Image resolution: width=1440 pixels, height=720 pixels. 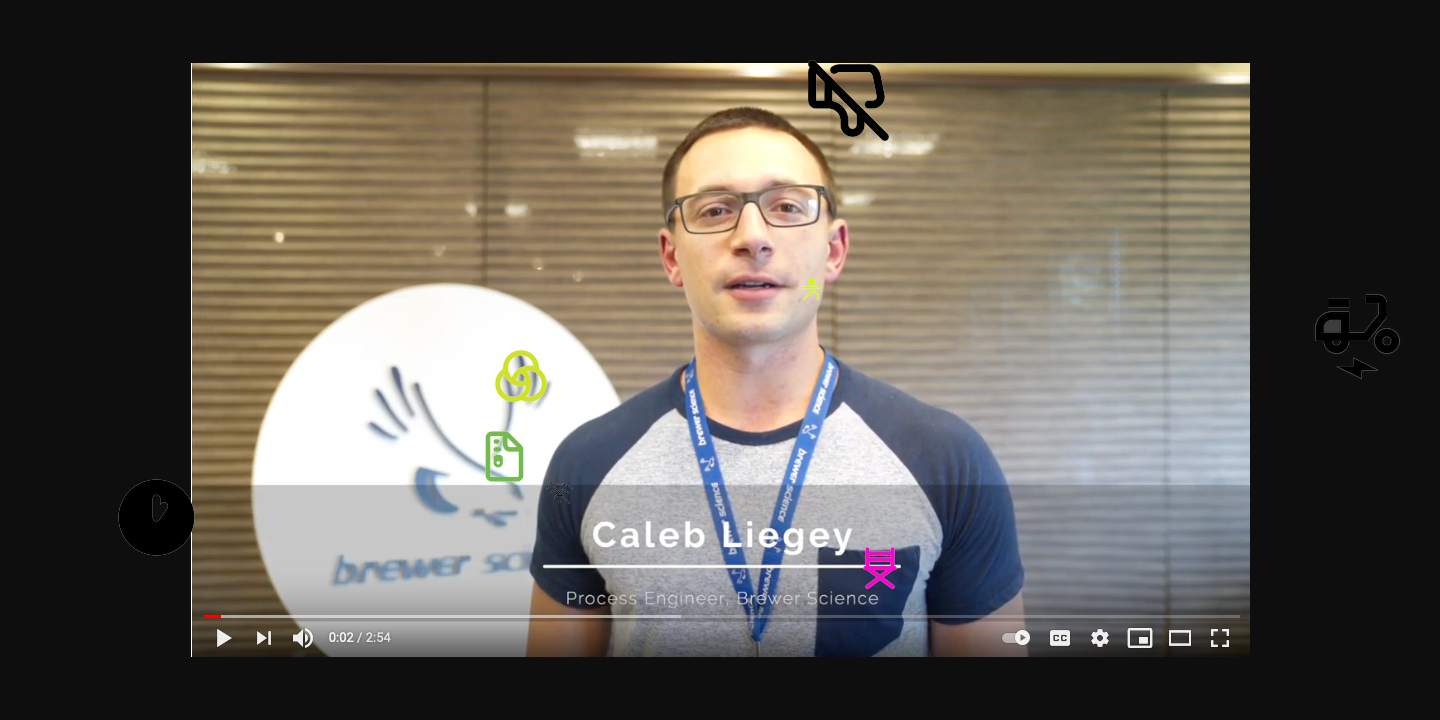 What do you see at coordinates (559, 492) in the screenshot?
I see `indicates no wifi connection available` at bounding box center [559, 492].